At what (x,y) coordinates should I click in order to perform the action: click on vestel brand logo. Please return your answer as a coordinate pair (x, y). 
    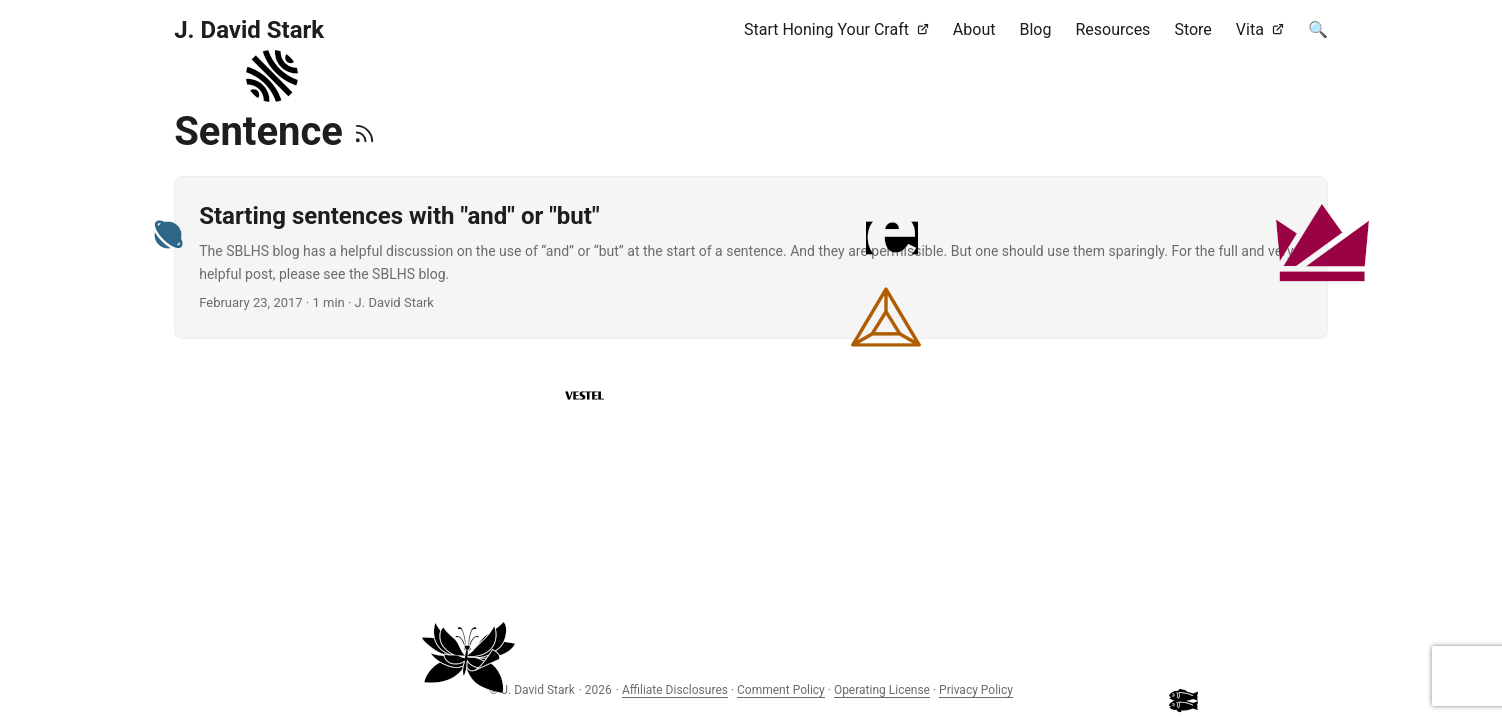
    Looking at the image, I should click on (584, 395).